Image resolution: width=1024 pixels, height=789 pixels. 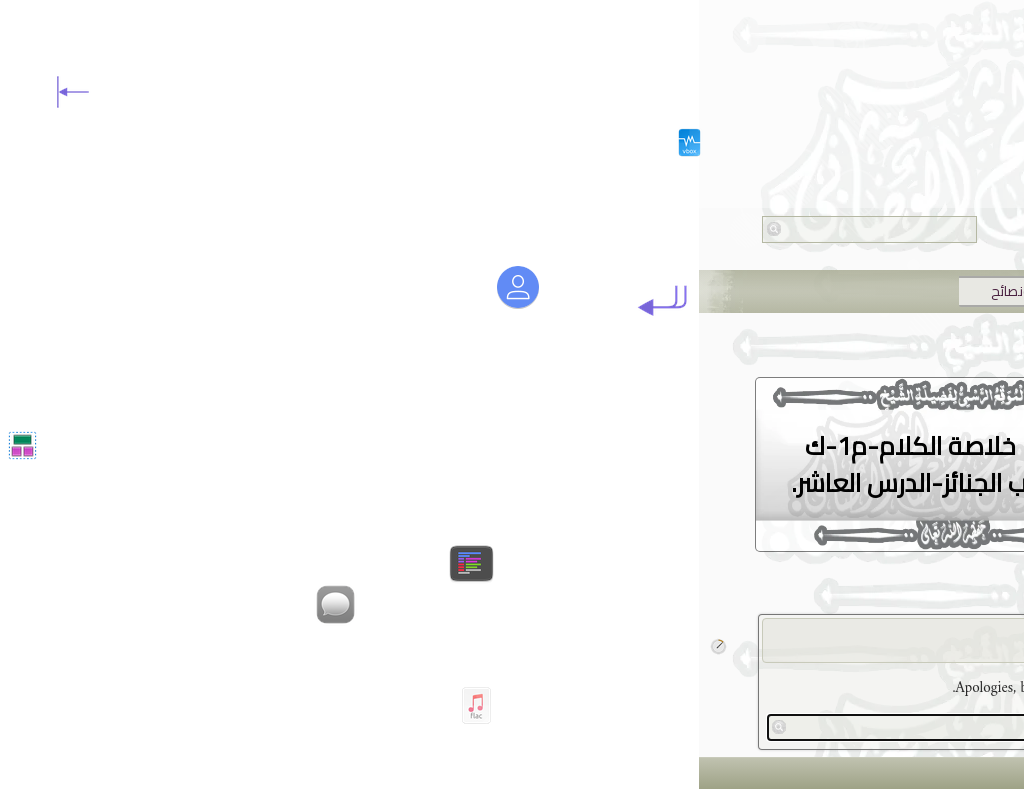 I want to click on open software development tools, so click(x=471, y=563).